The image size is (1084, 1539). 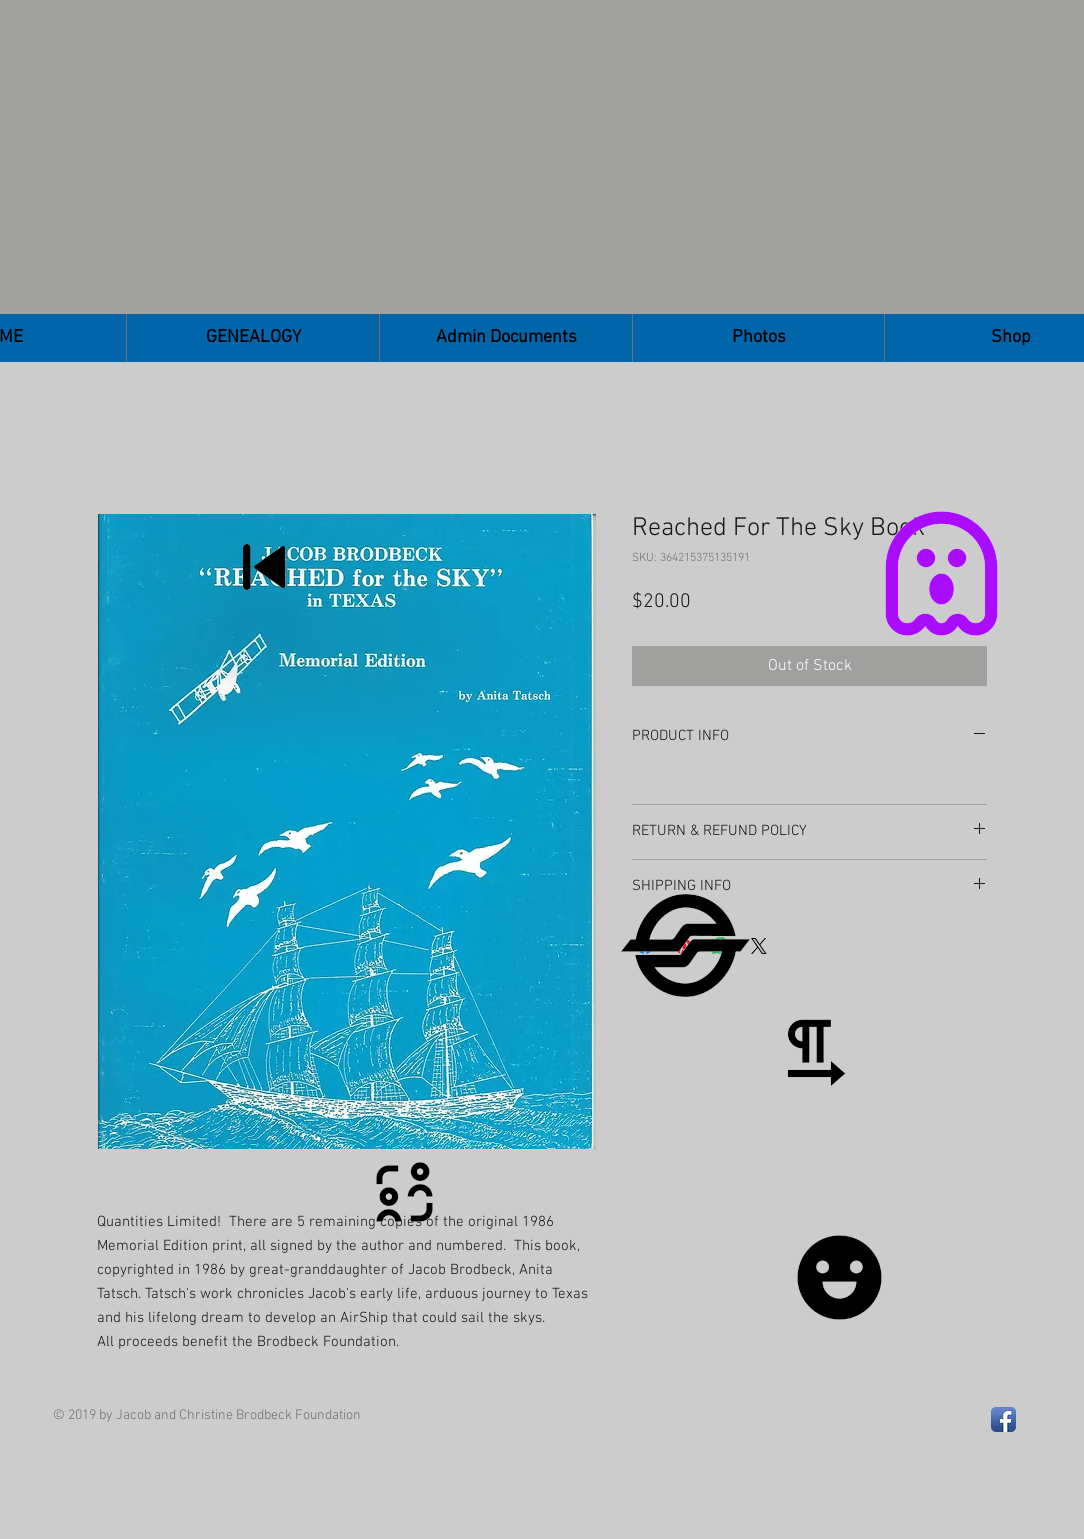 I want to click on set text direction to left-to-right, so click(x=813, y=1052).